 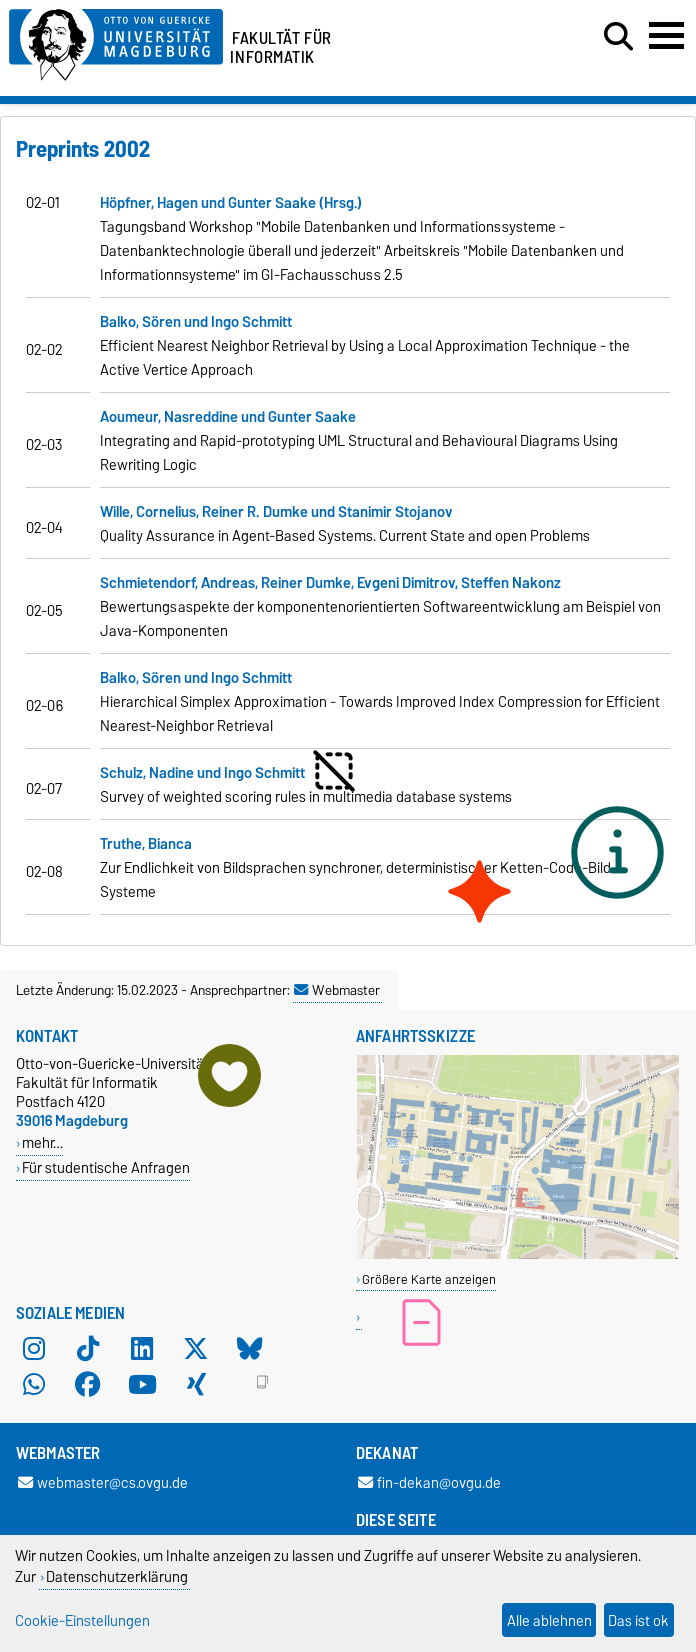 What do you see at coordinates (262, 1382) in the screenshot?
I see `towel or linen available at this location` at bounding box center [262, 1382].